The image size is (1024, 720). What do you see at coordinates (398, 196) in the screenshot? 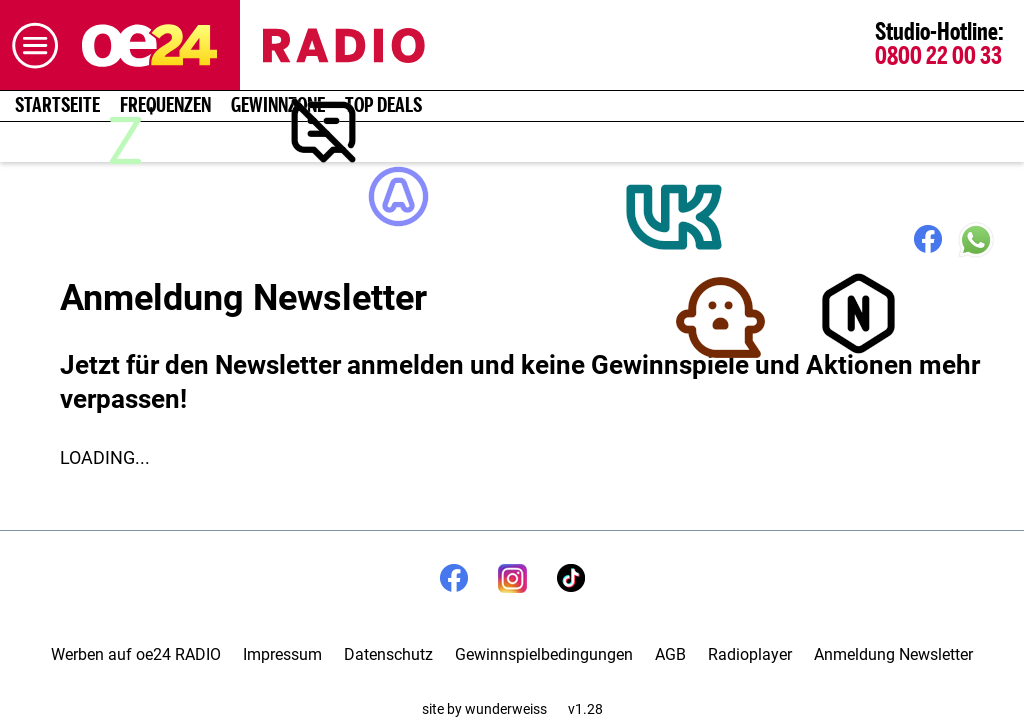
I see `sign in with OAuth authentication` at bounding box center [398, 196].